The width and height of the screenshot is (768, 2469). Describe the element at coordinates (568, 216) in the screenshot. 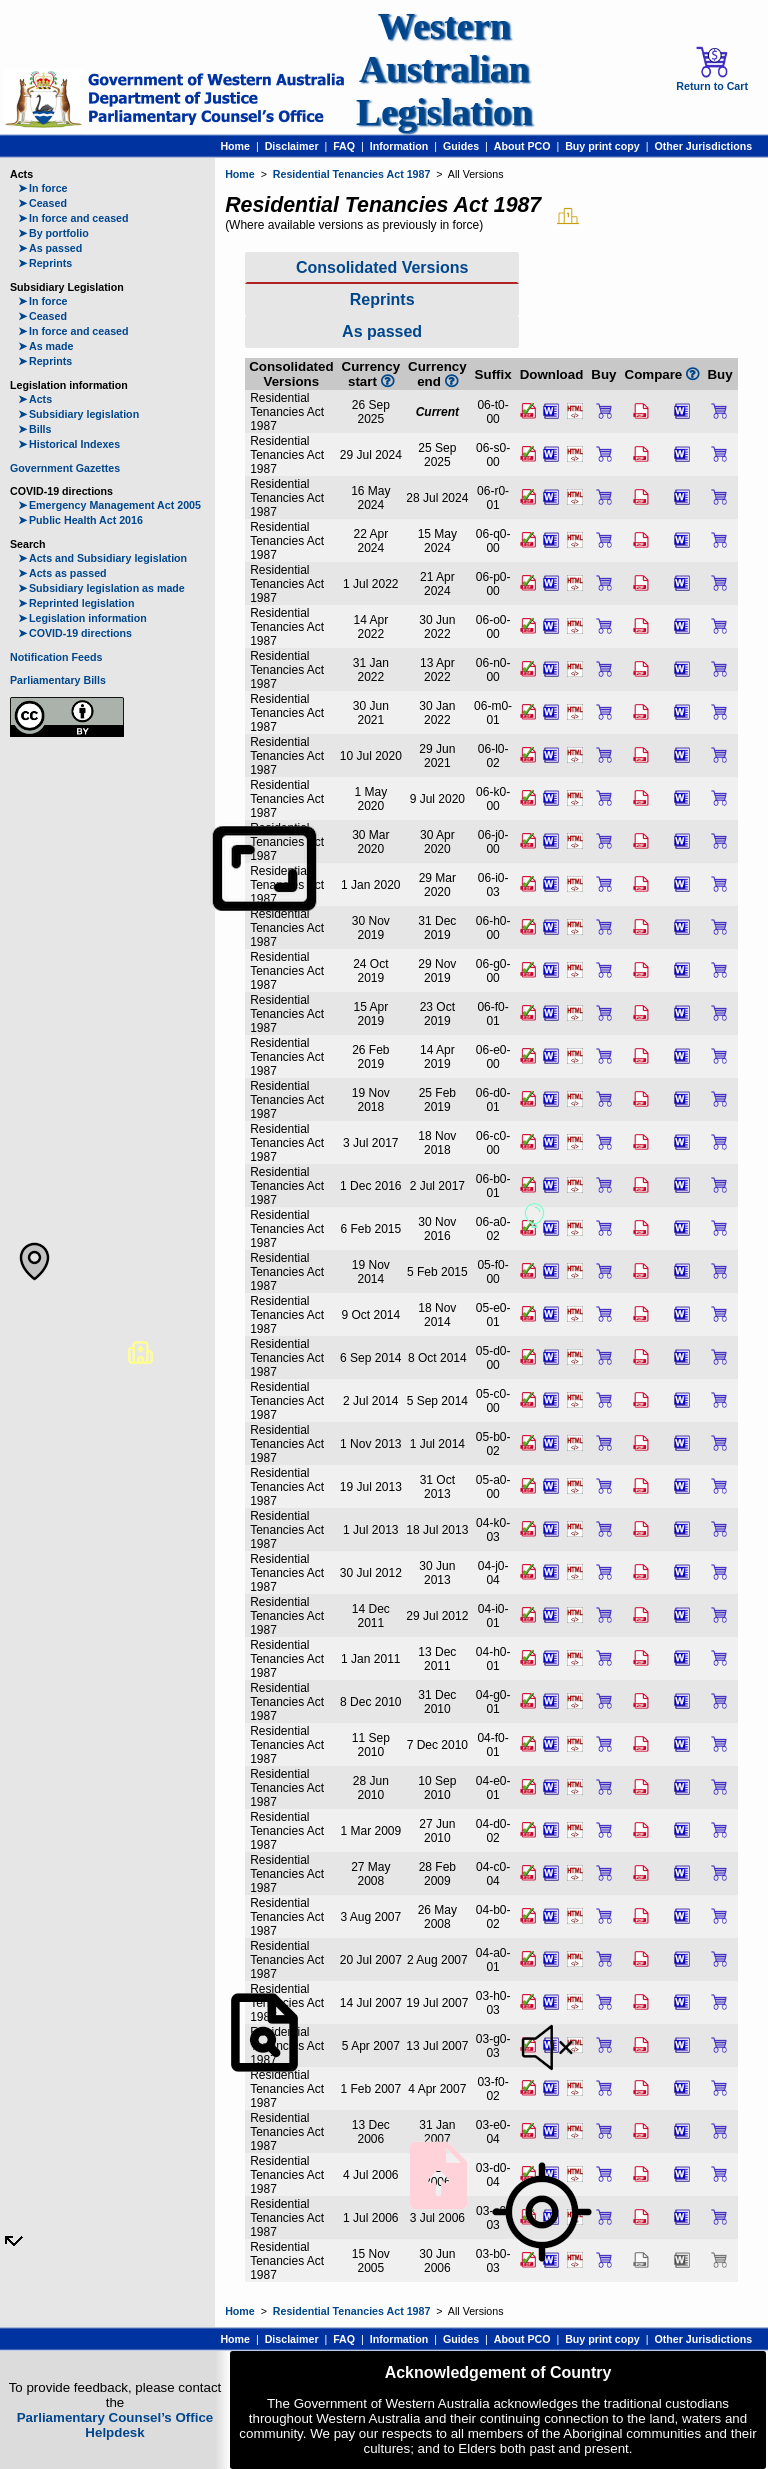

I see `view leaderboard or rankings` at that location.